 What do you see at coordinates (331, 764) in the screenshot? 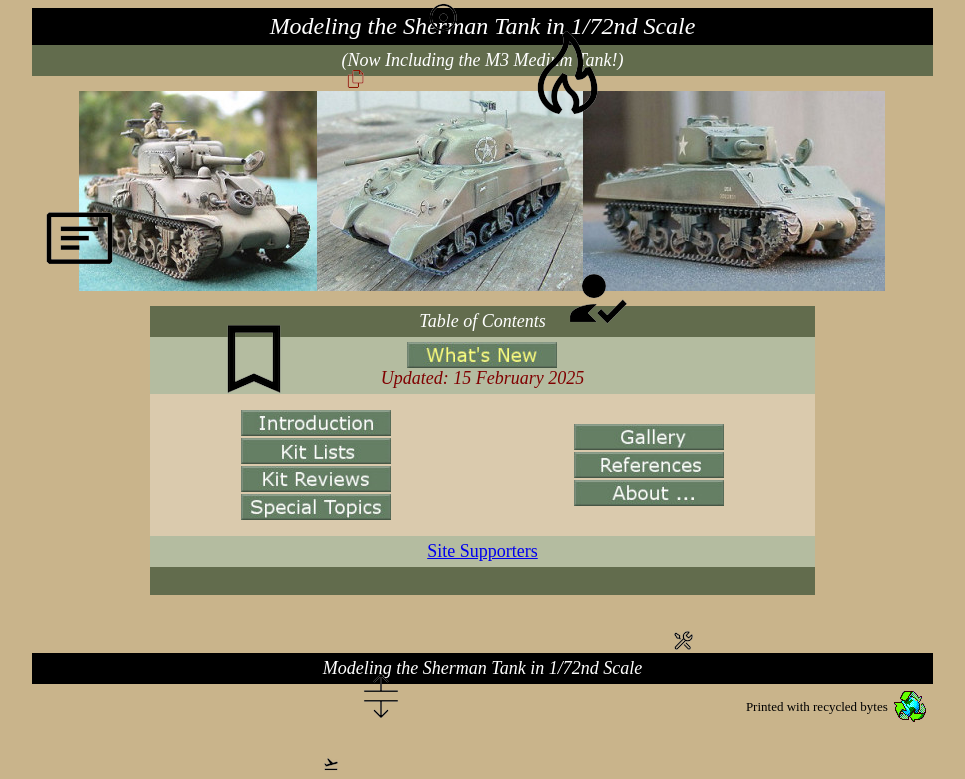
I see `view flight departure information` at bounding box center [331, 764].